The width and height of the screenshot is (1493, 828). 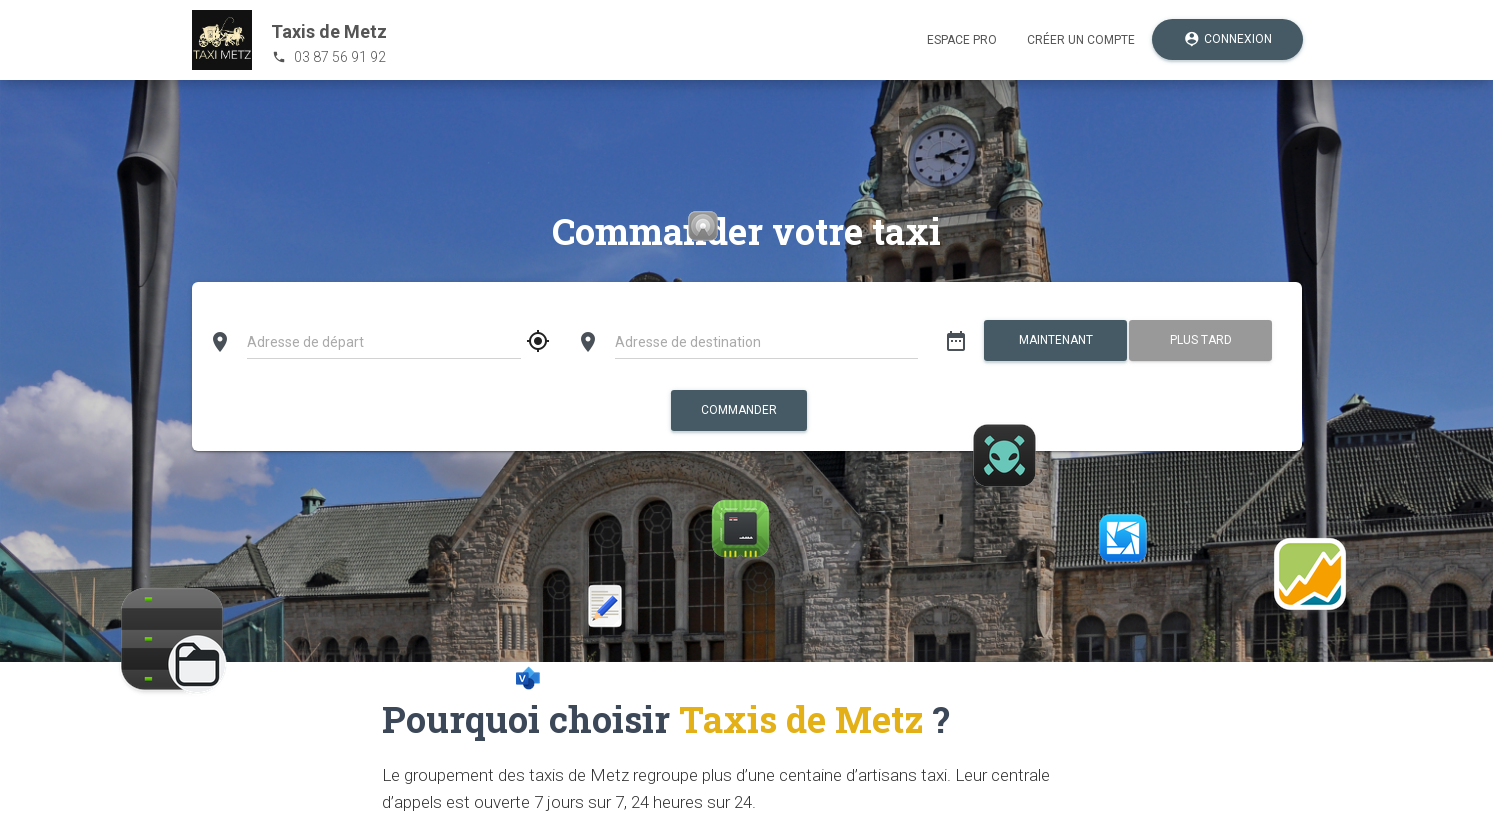 What do you see at coordinates (703, 226) in the screenshot?
I see `share files wirelessly via airdrop` at bounding box center [703, 226].